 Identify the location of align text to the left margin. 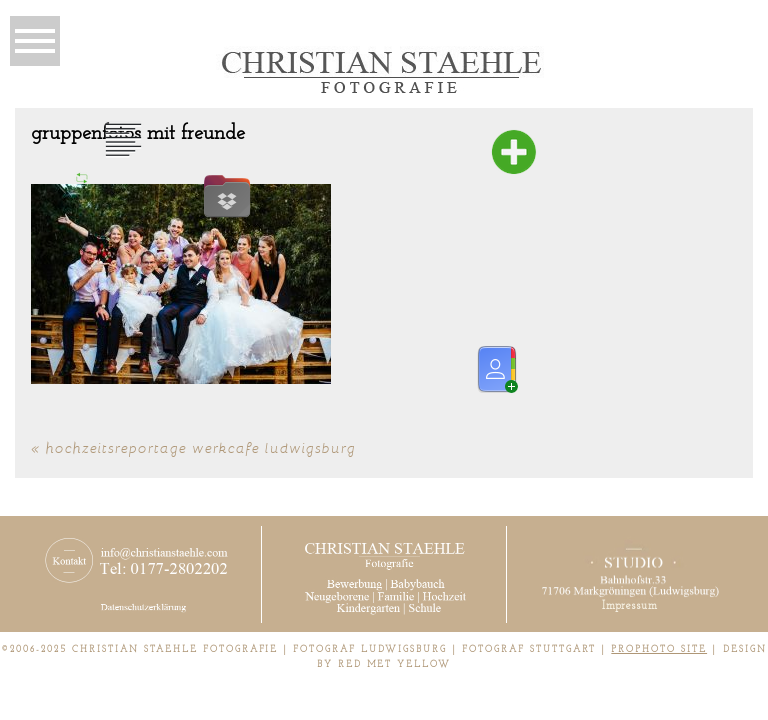
(123, 140).